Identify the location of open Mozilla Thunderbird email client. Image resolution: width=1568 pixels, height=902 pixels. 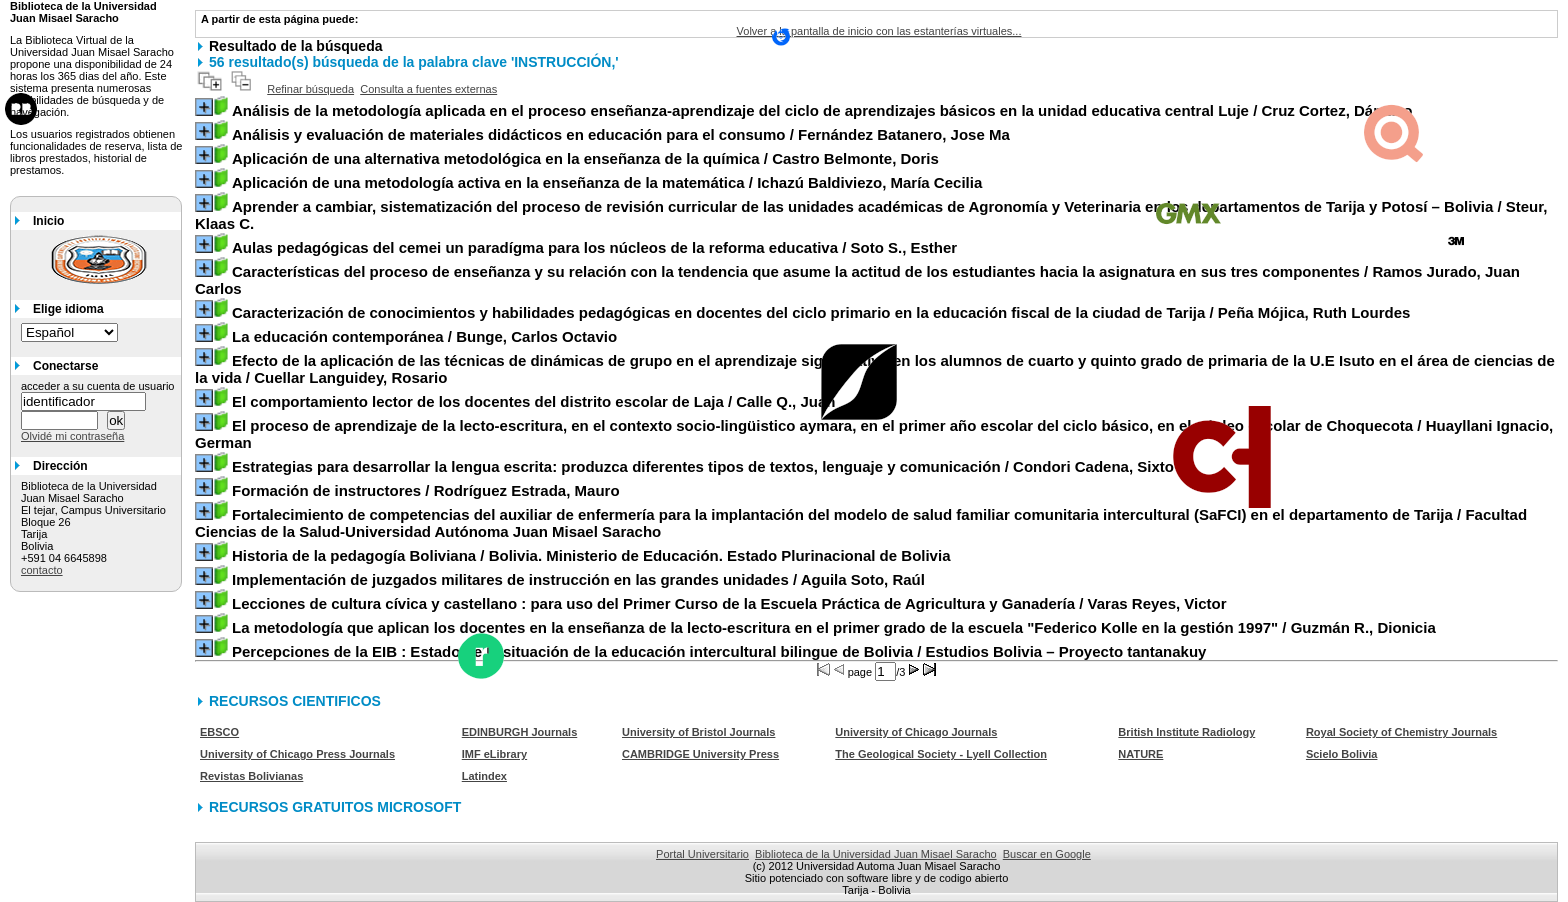
(781, 37).